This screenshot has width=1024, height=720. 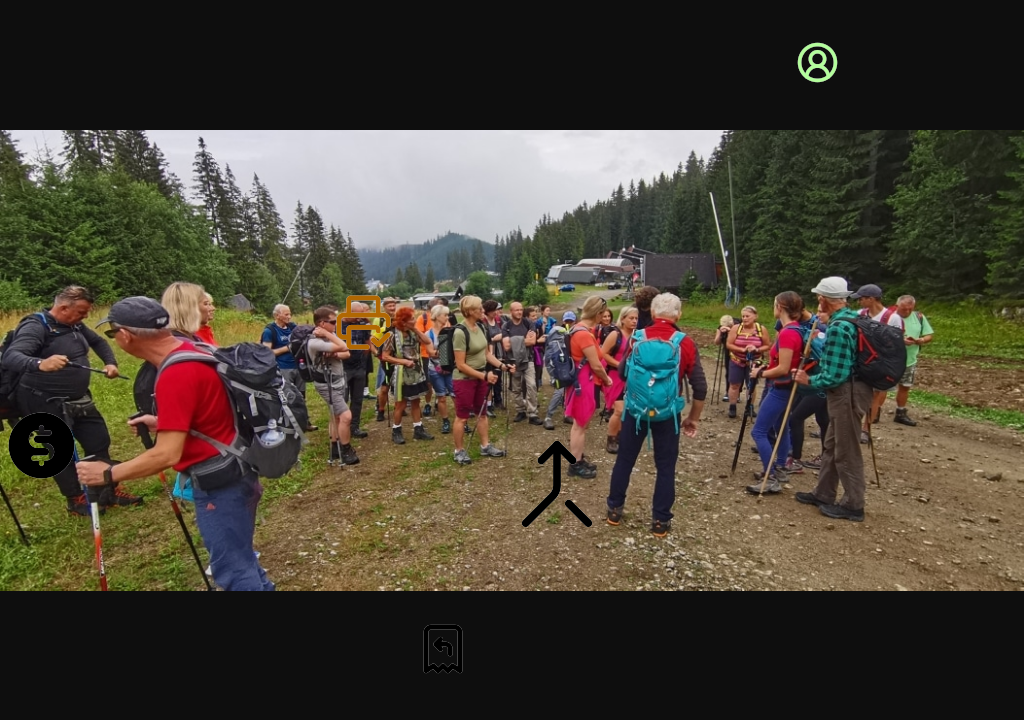 I want to click on view your profile, so click(x=817, y=62).